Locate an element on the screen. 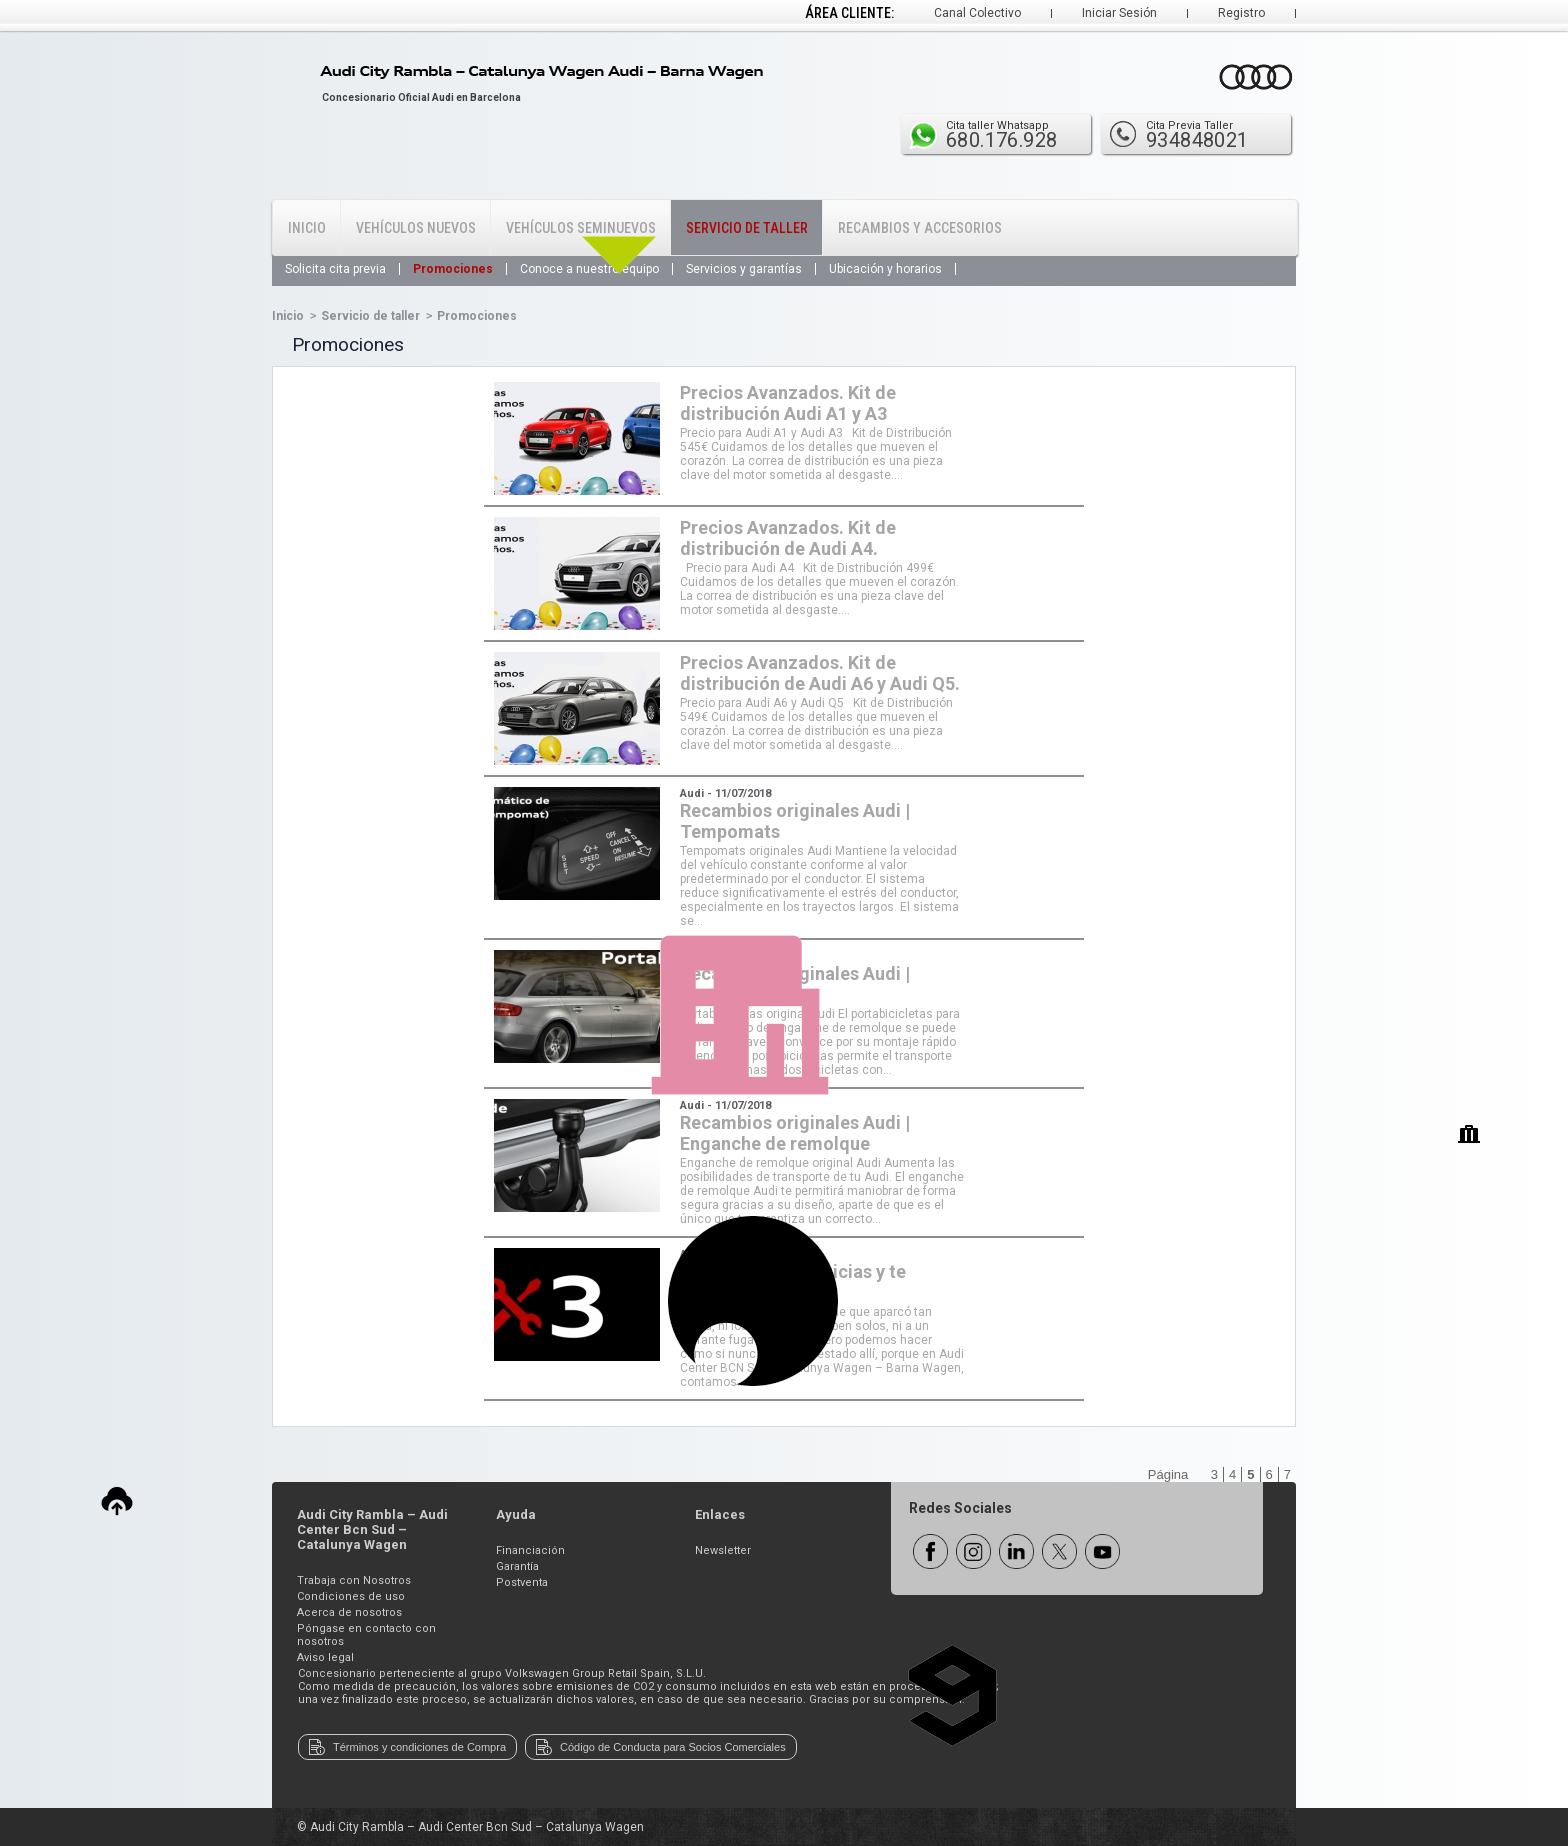 The image size is (1568, 1846). find luggage deposit or storage facilities is located at coordinates (1469, 1134).